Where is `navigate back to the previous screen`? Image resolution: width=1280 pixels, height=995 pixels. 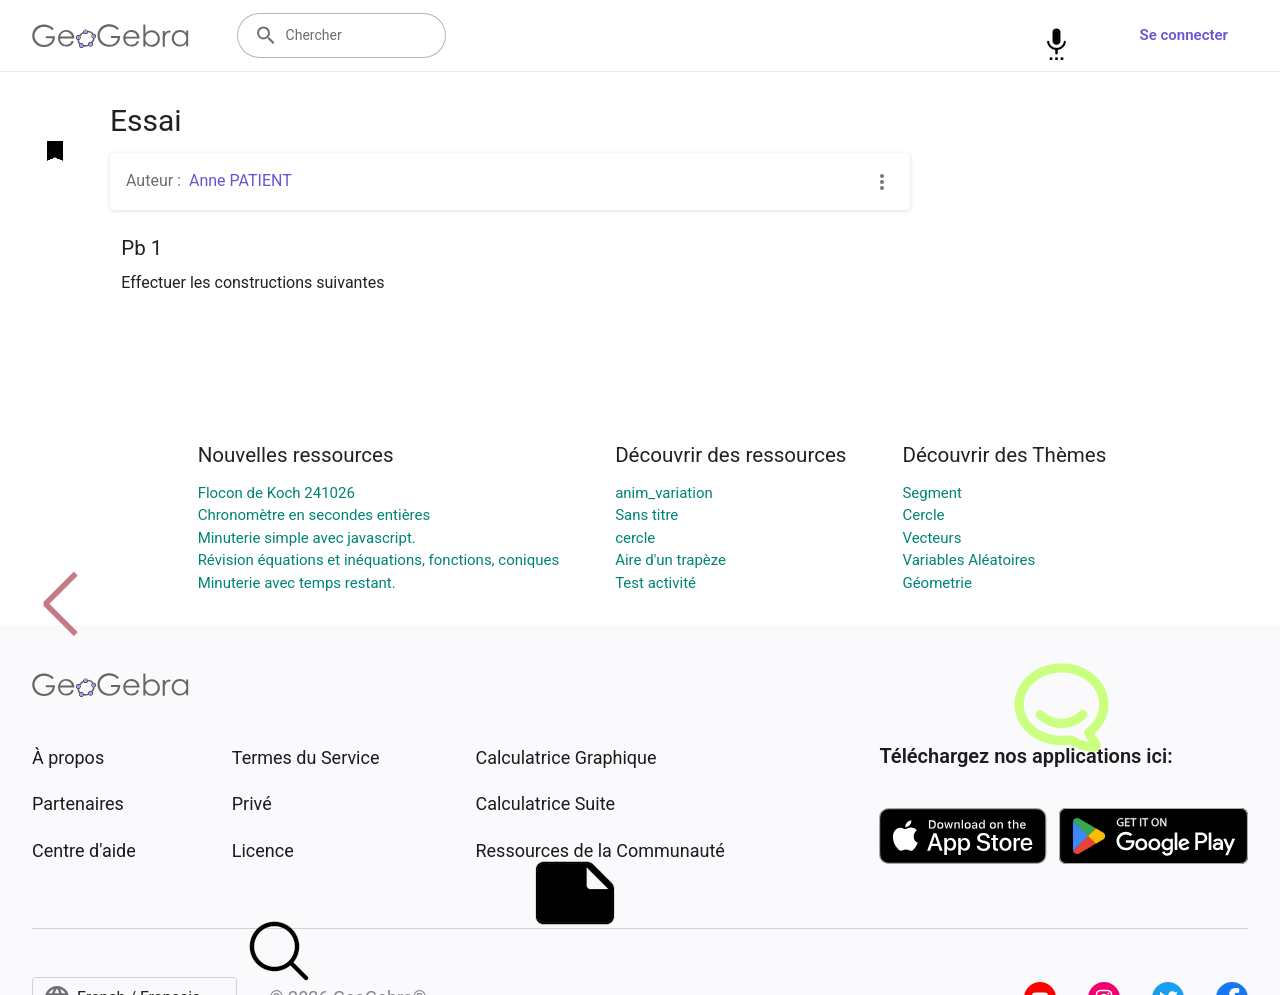 navigate back to the previous screen is located at coordinates (63, 604).